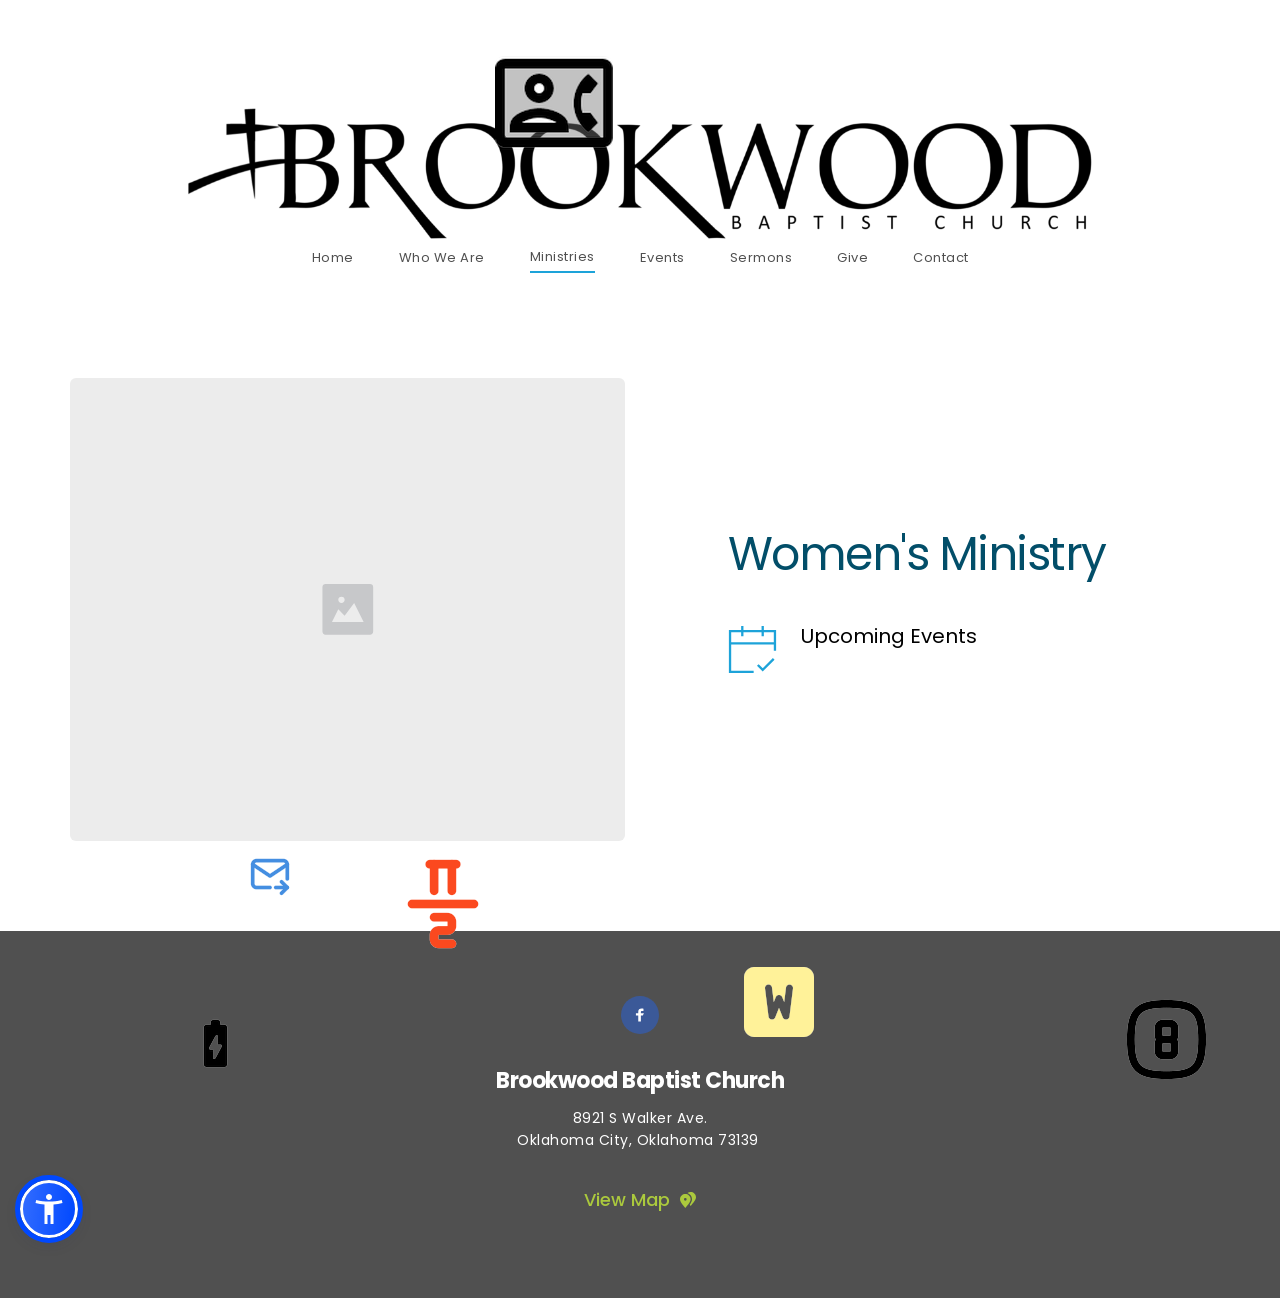  Describe the element at coordinates (554, 103) in the screenshot. I see `view contact's phone information` at that location.